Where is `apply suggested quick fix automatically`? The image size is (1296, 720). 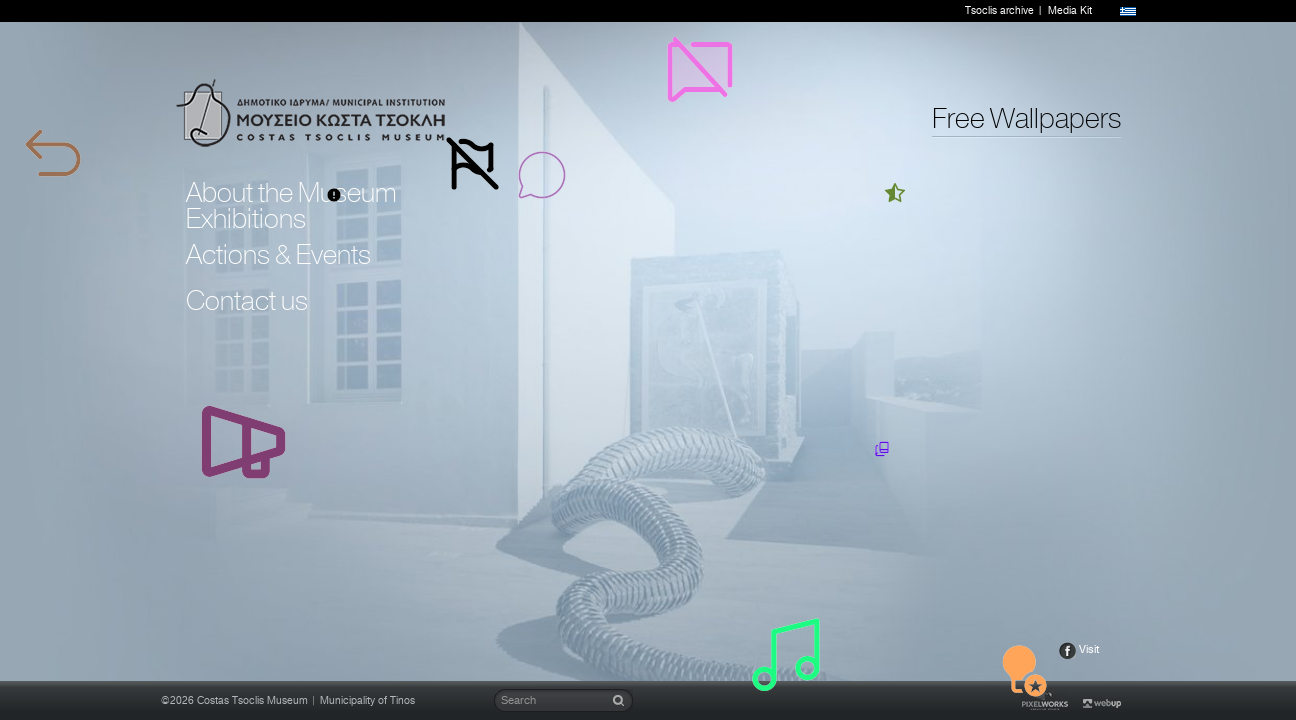
apply suggested quick fix automatically is located at coordinates (1021, 671).